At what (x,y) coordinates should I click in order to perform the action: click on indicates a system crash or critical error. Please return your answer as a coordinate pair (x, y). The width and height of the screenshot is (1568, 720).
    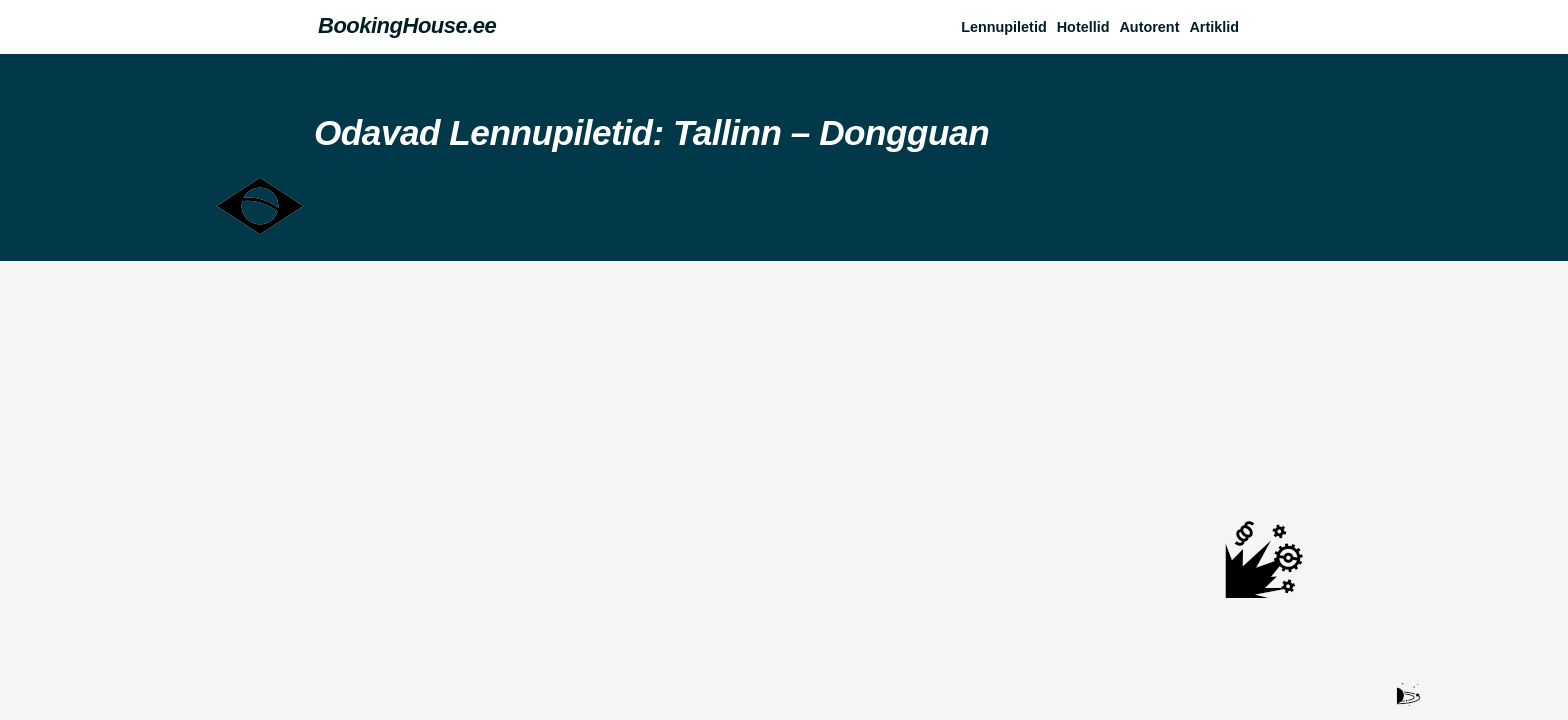
    Looking at the image, I should click on (1264, 558).